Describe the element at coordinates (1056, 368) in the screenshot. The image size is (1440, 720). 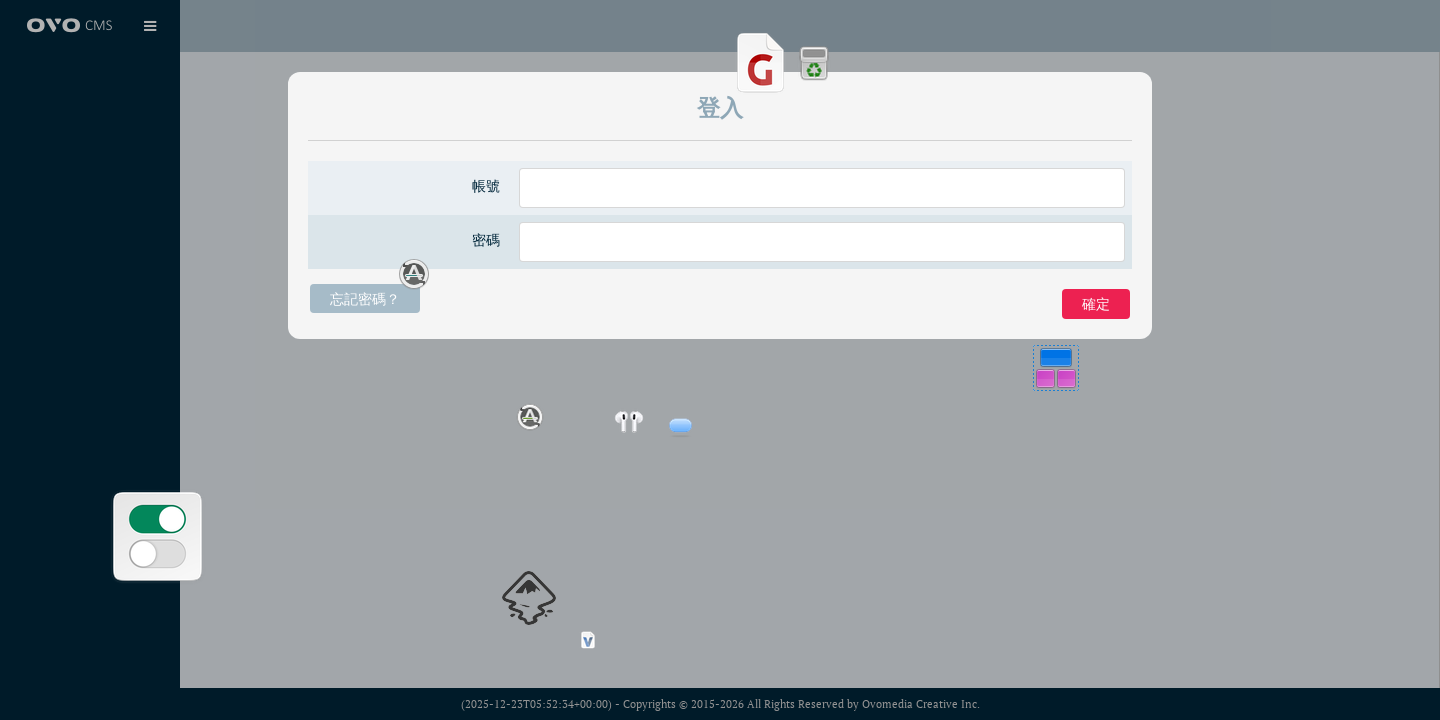
I see `select all items in the current view` at that location.